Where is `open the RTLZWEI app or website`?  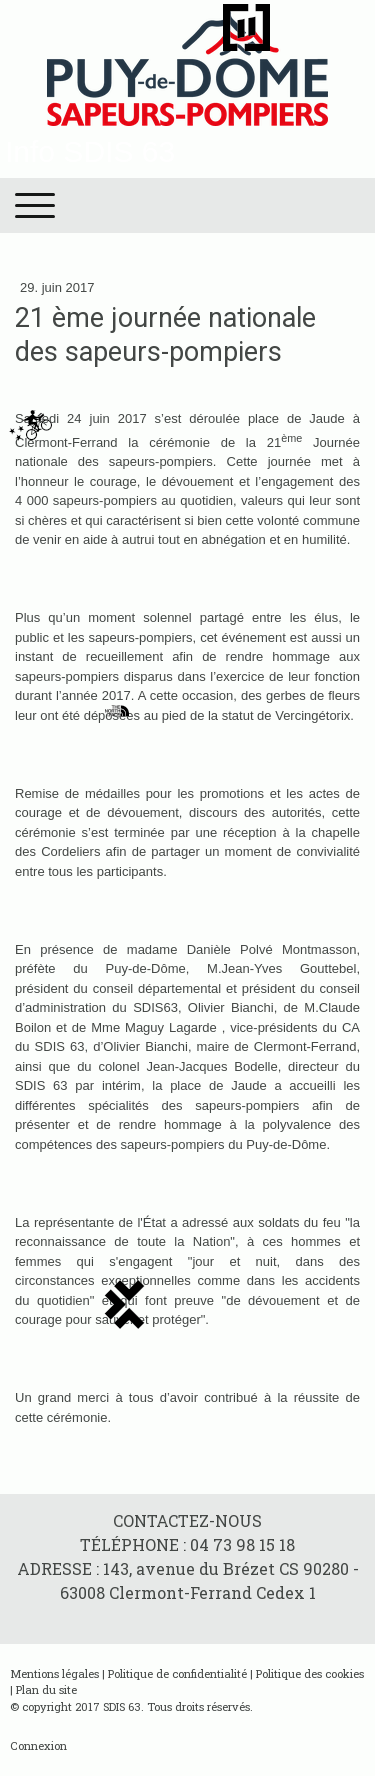 open the RTLZWEI app or website is located at coordinates (246, 27).